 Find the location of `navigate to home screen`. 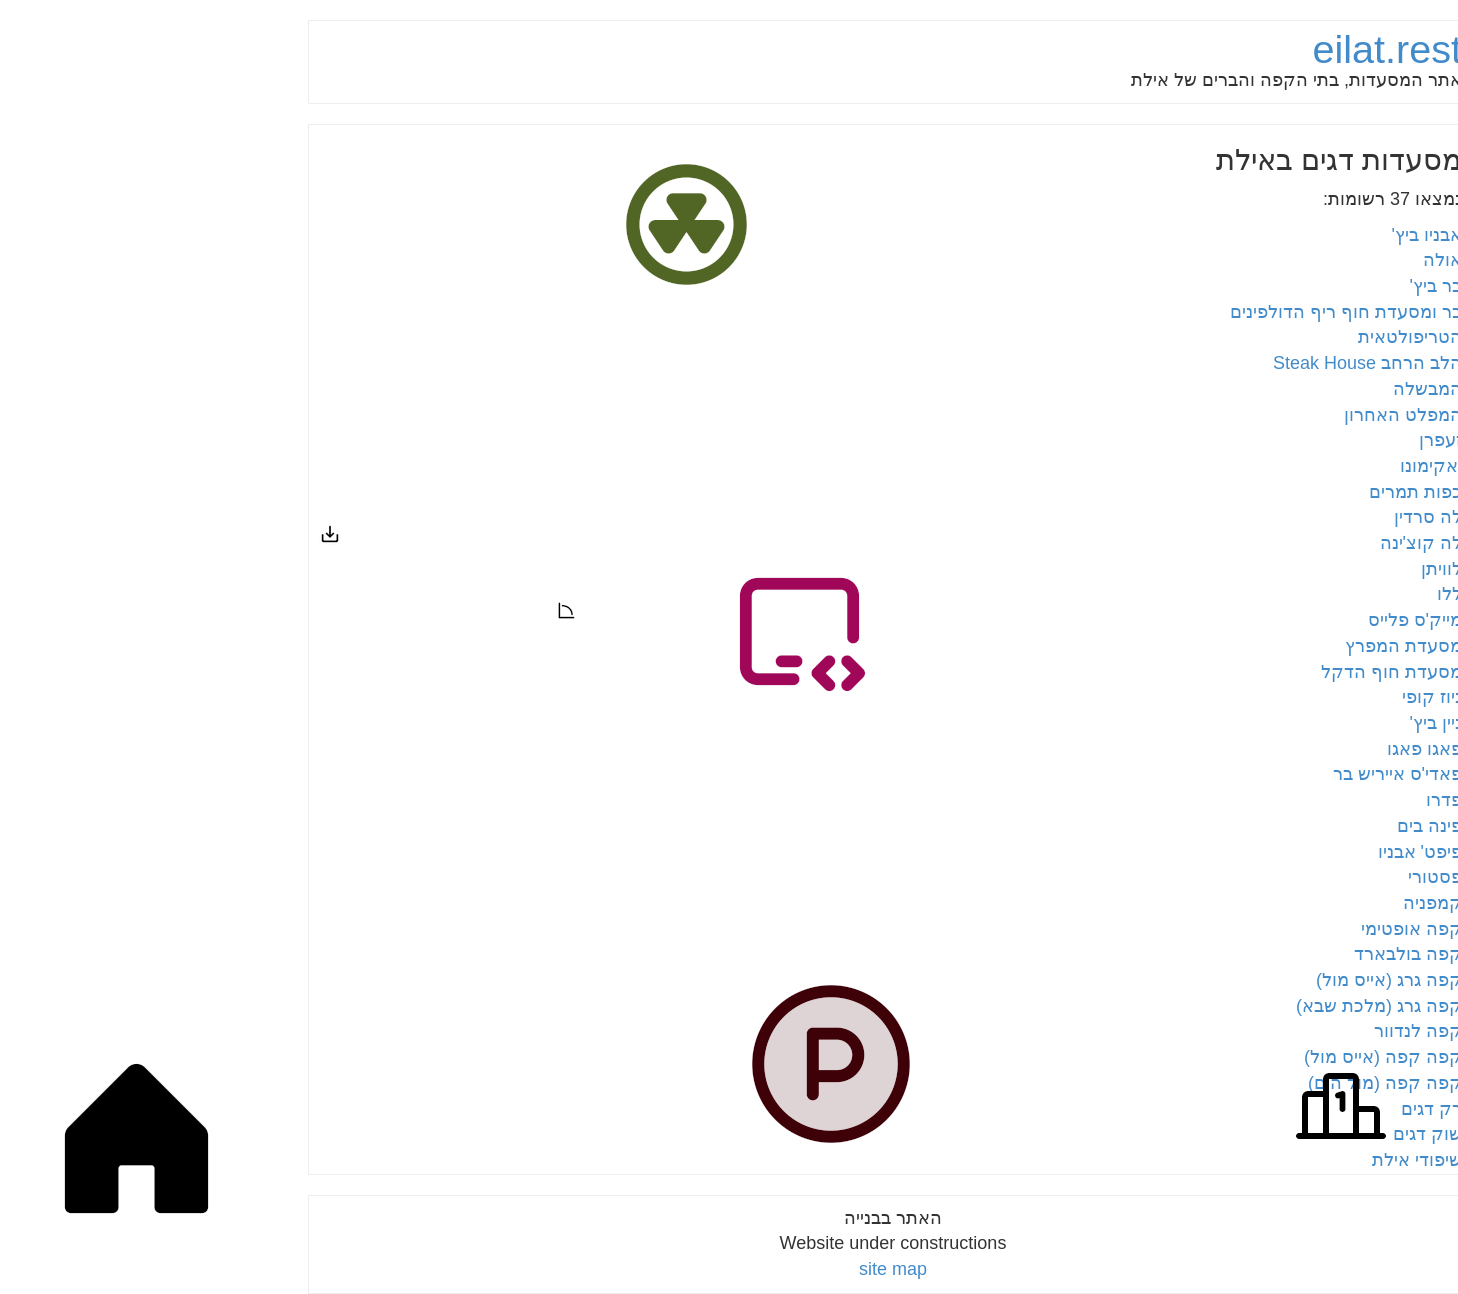

navigate to home screen is located at coordinates (136, 1141).